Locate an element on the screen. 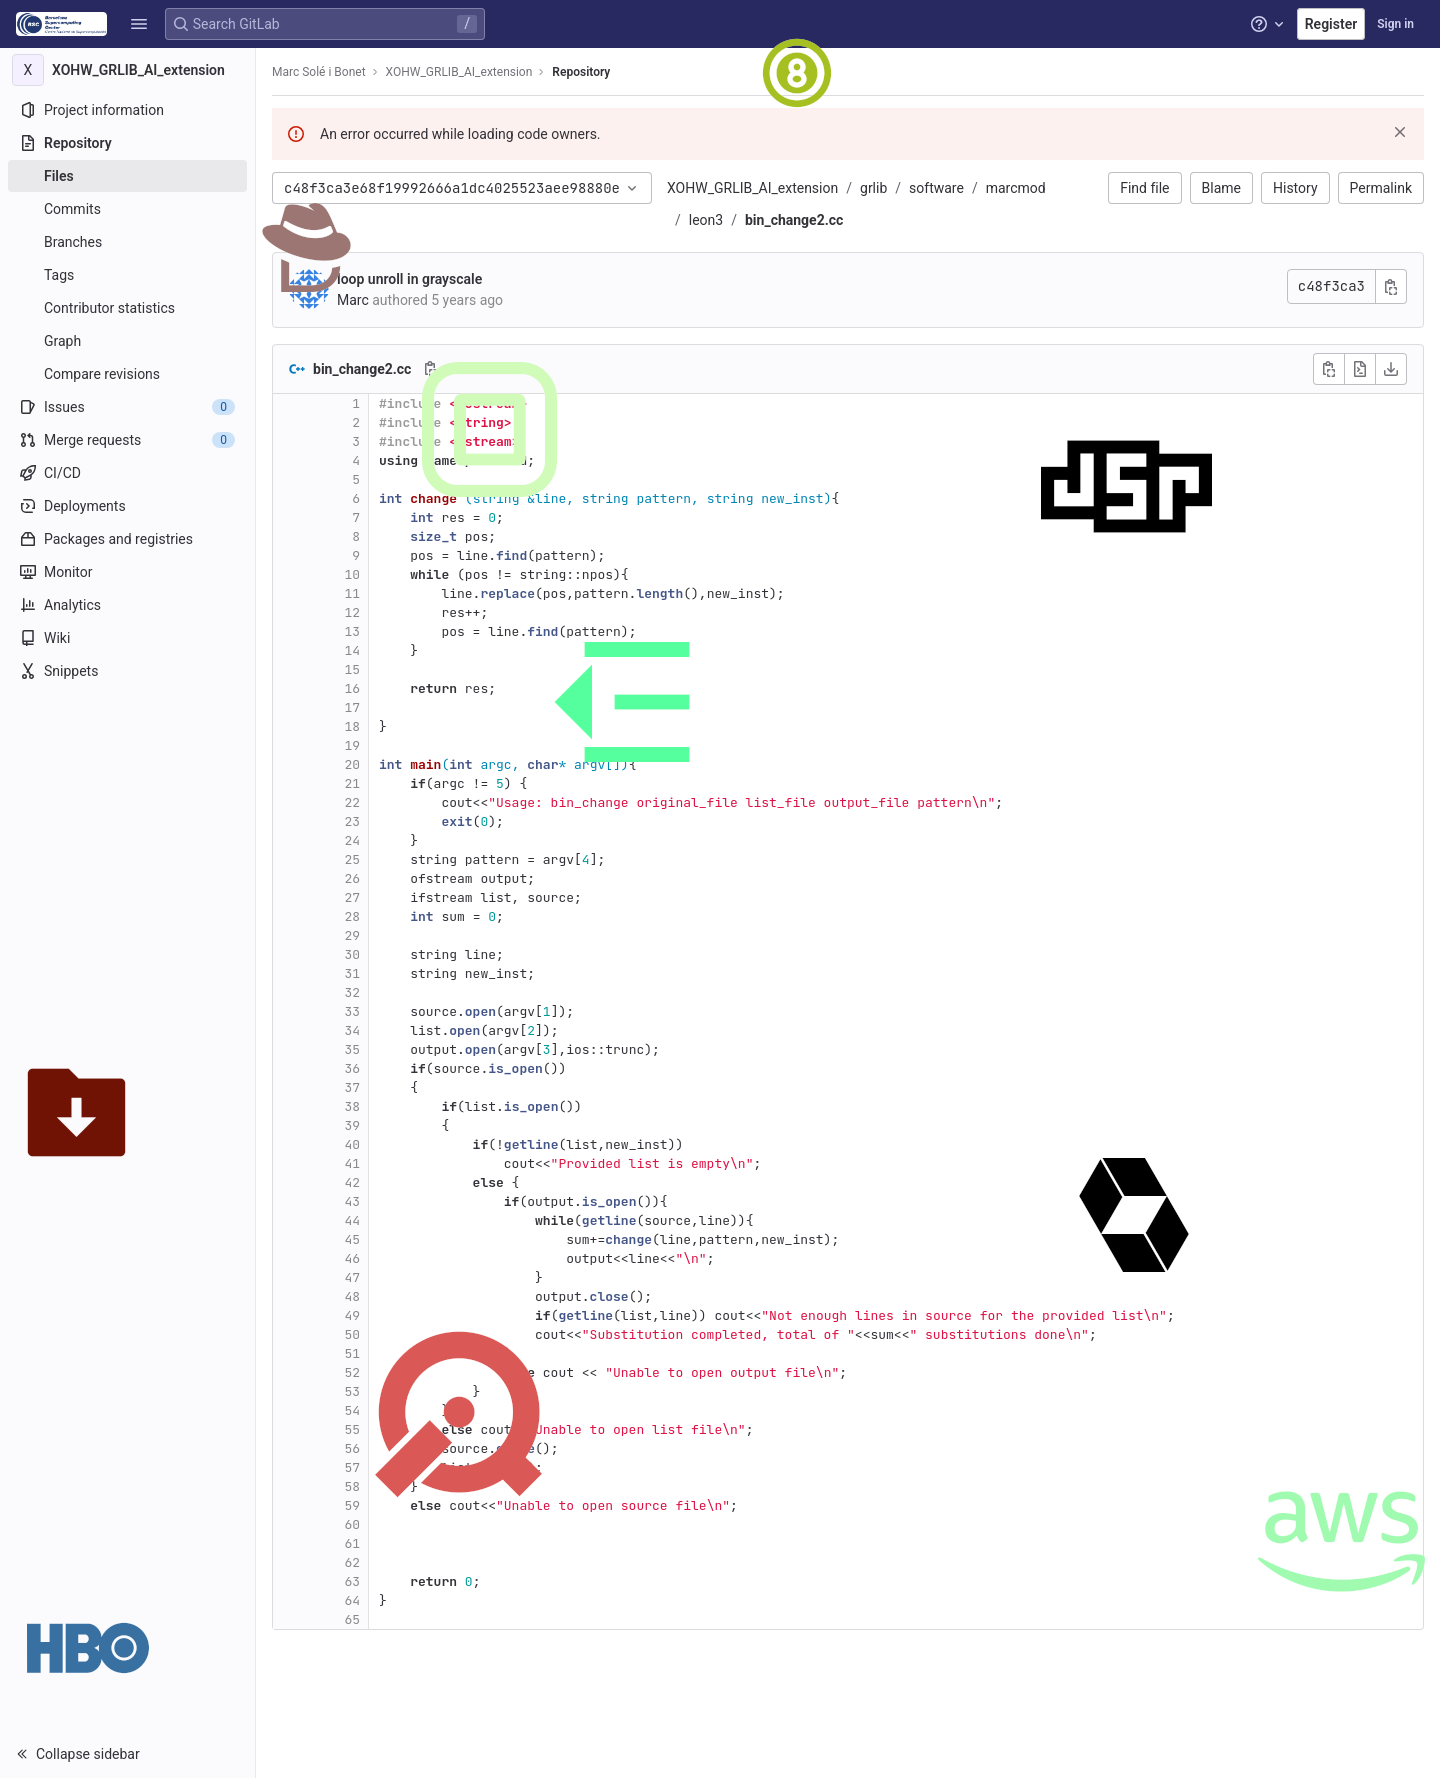  access billiards or pool game is located at coordinates (797, 73).